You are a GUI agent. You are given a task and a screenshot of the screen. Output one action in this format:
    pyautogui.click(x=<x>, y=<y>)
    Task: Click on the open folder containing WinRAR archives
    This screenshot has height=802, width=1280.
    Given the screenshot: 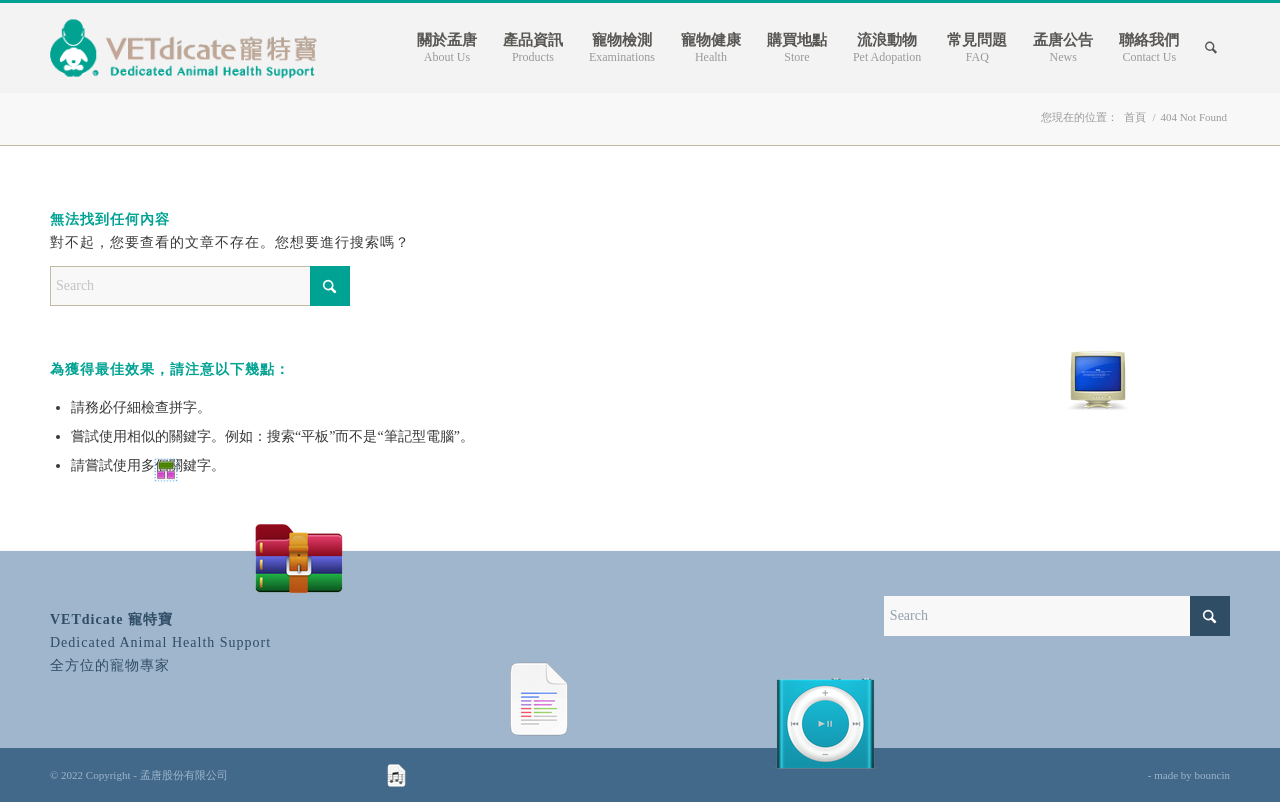 What is the action you would take?
    pyautogui.click(x=298, y=560)
    